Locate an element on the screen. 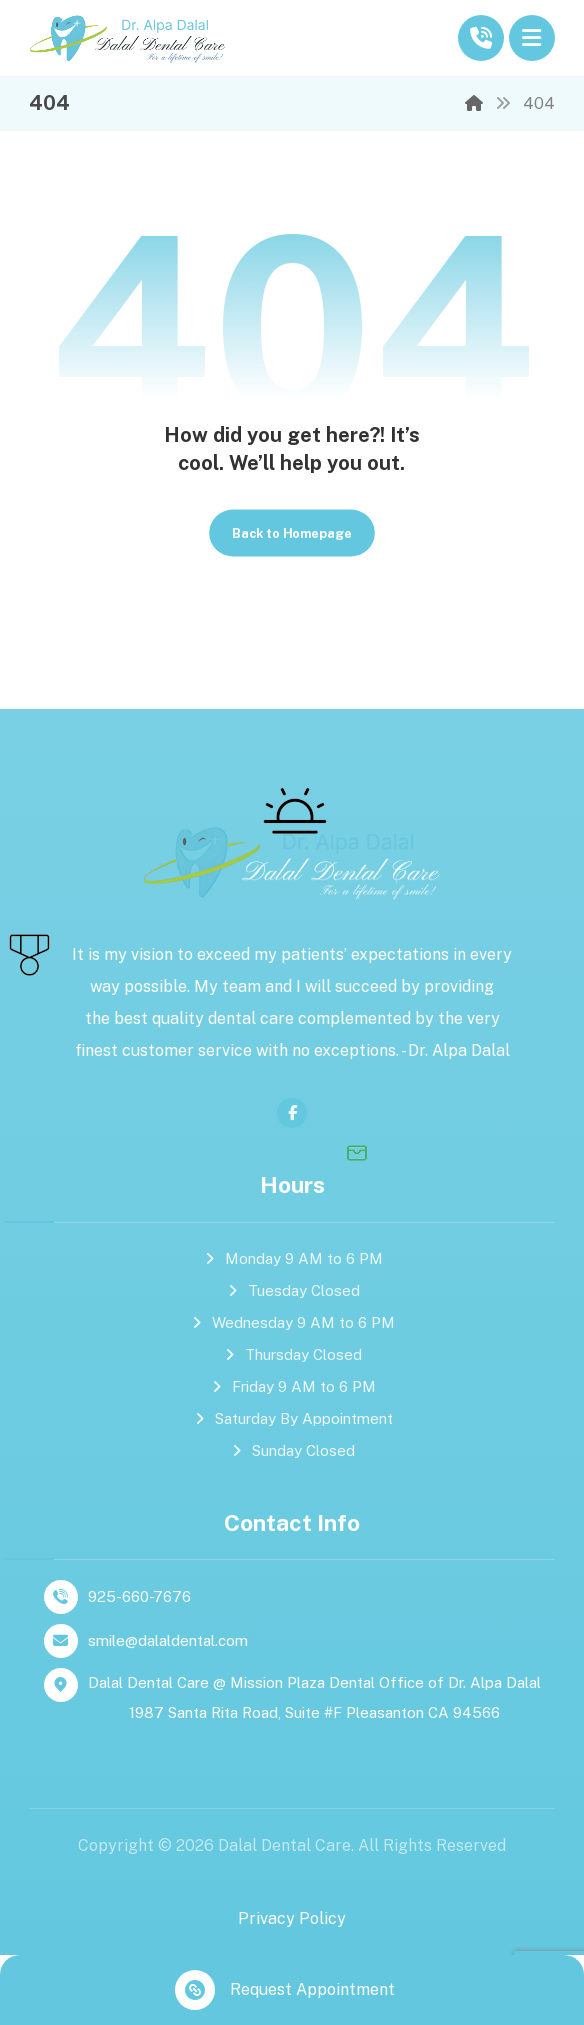 The image size is (584, 2025). view achievements or awards is located at coordinates (29, 952).